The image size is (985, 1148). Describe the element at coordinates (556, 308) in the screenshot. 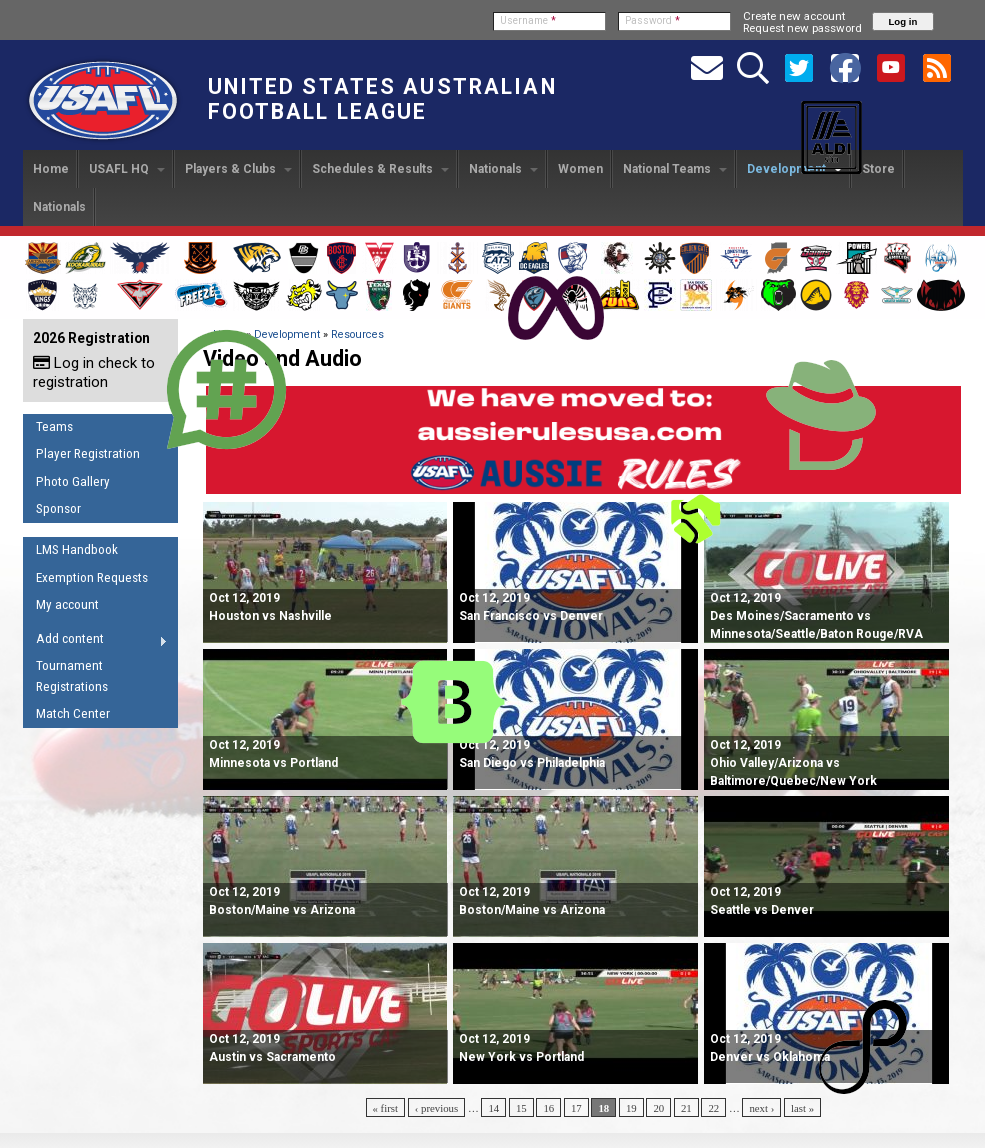

I see `meta company logo` at that location.